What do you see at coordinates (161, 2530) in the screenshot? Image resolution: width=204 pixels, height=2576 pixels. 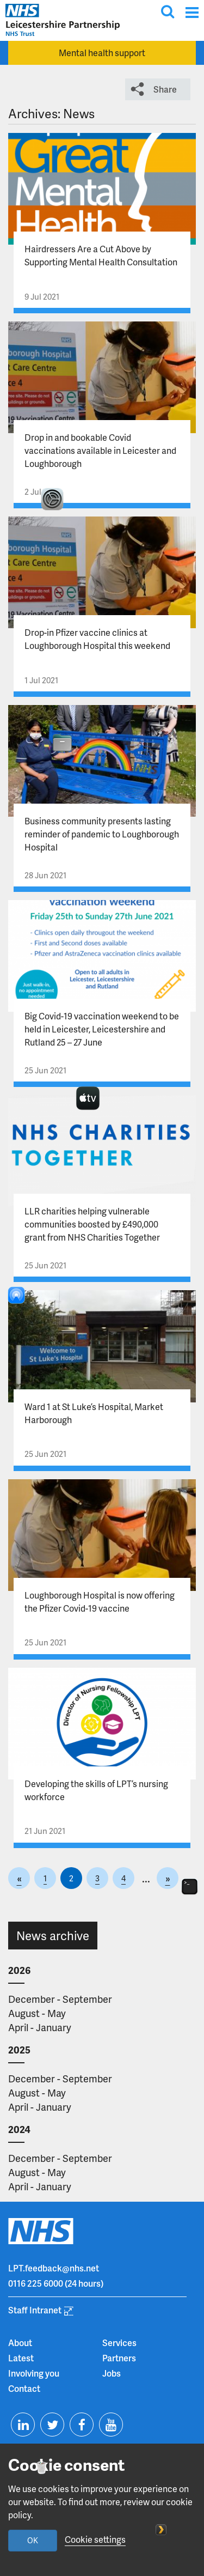 I see `open plex media player` at bounding box center [161, 2530].